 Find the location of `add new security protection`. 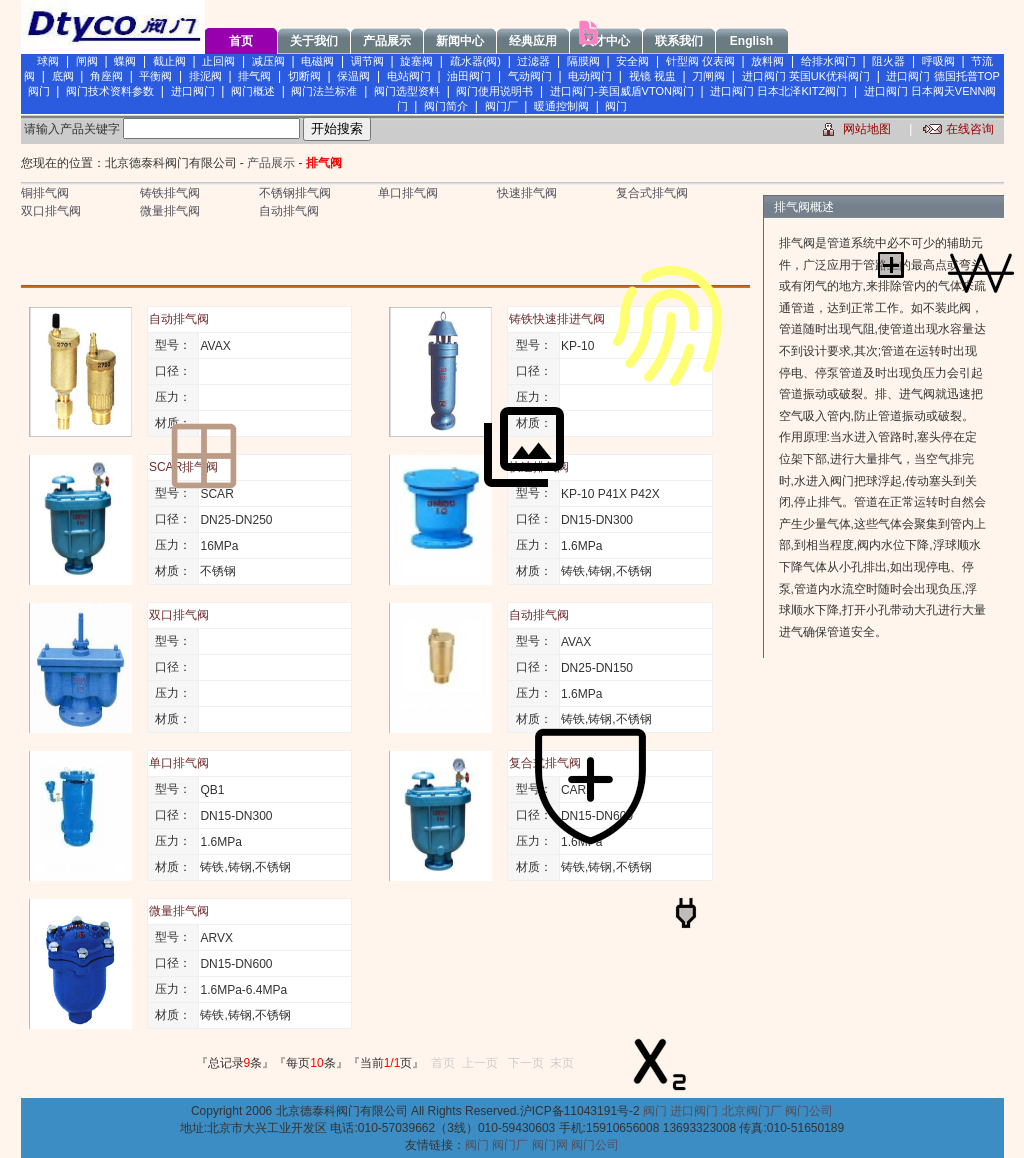

add new security protection is located at coordinates (590, 779).